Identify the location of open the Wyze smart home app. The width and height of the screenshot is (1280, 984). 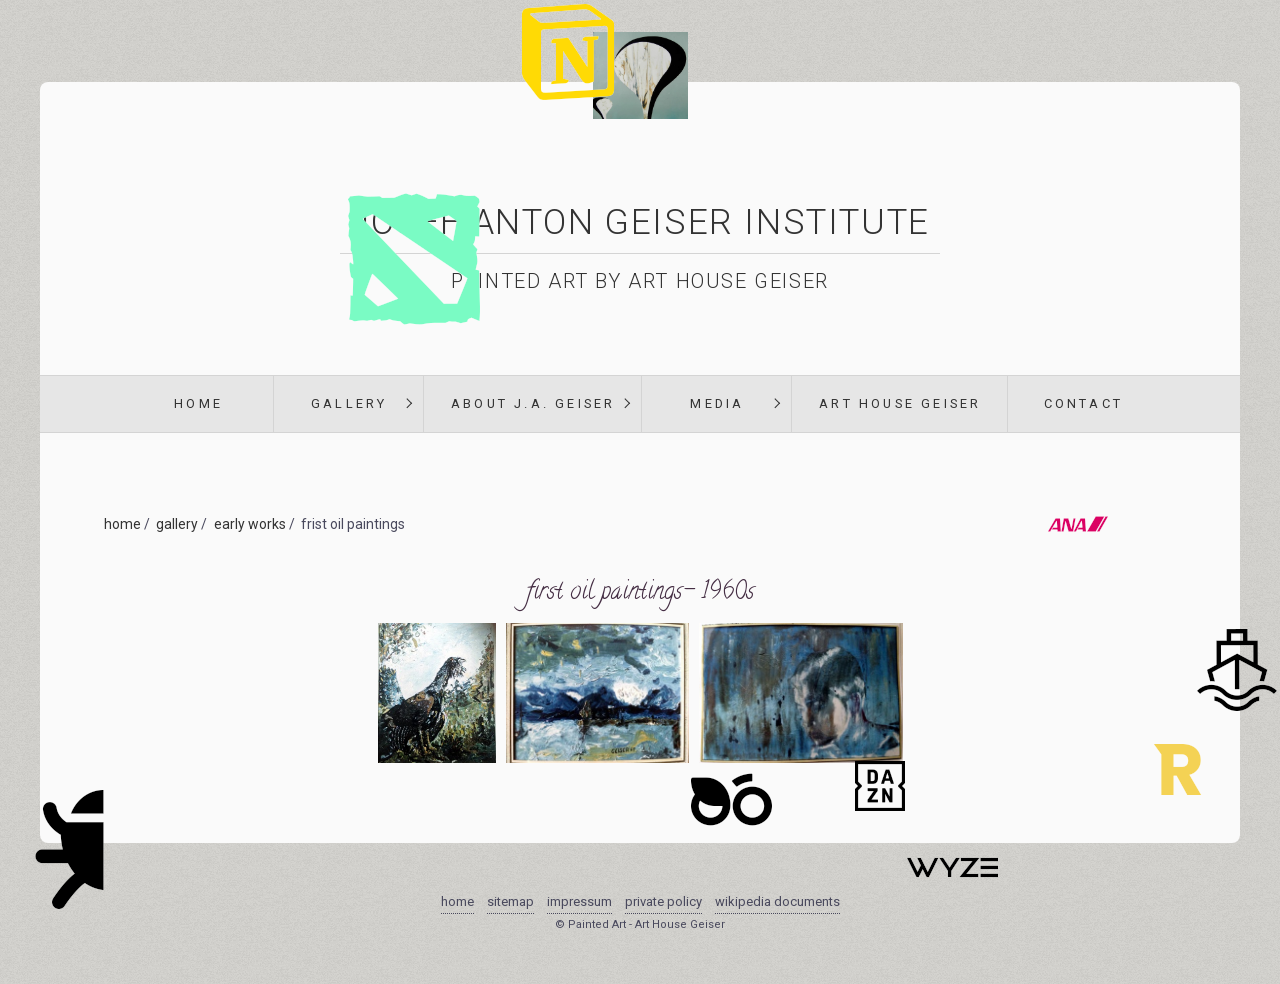
(952, 867).